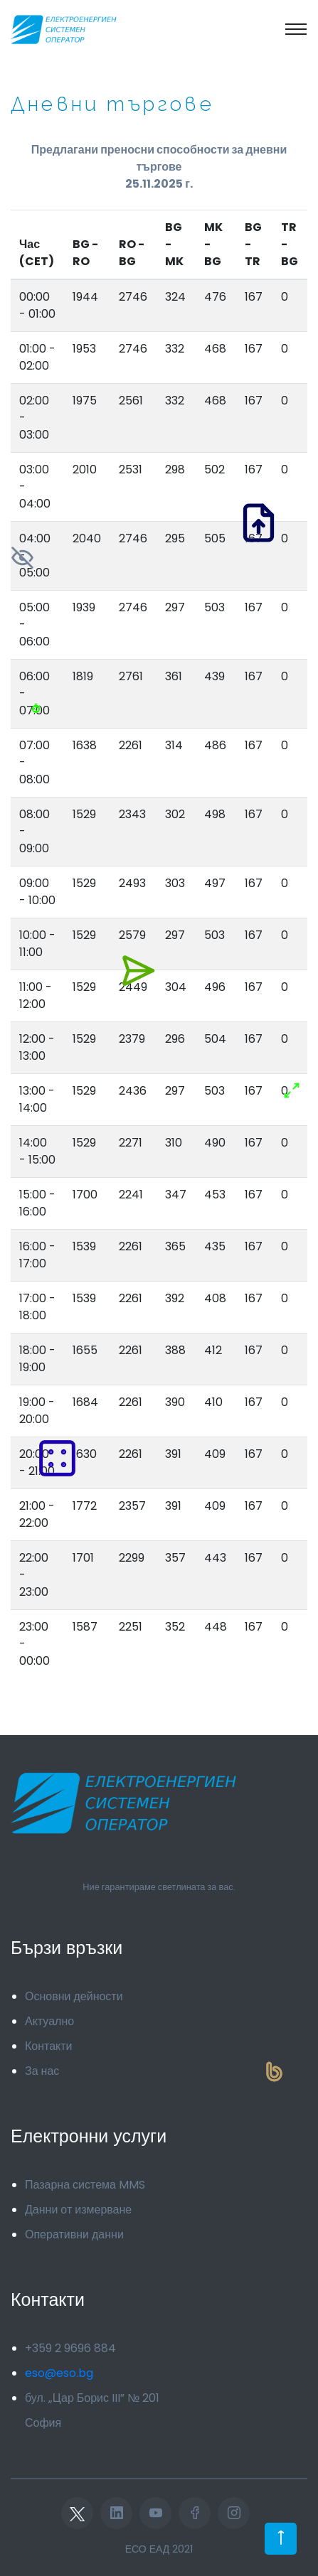 This screenshot has width=318, height=2576. I want to click on hide password or sensitive content, so click(22, 557).